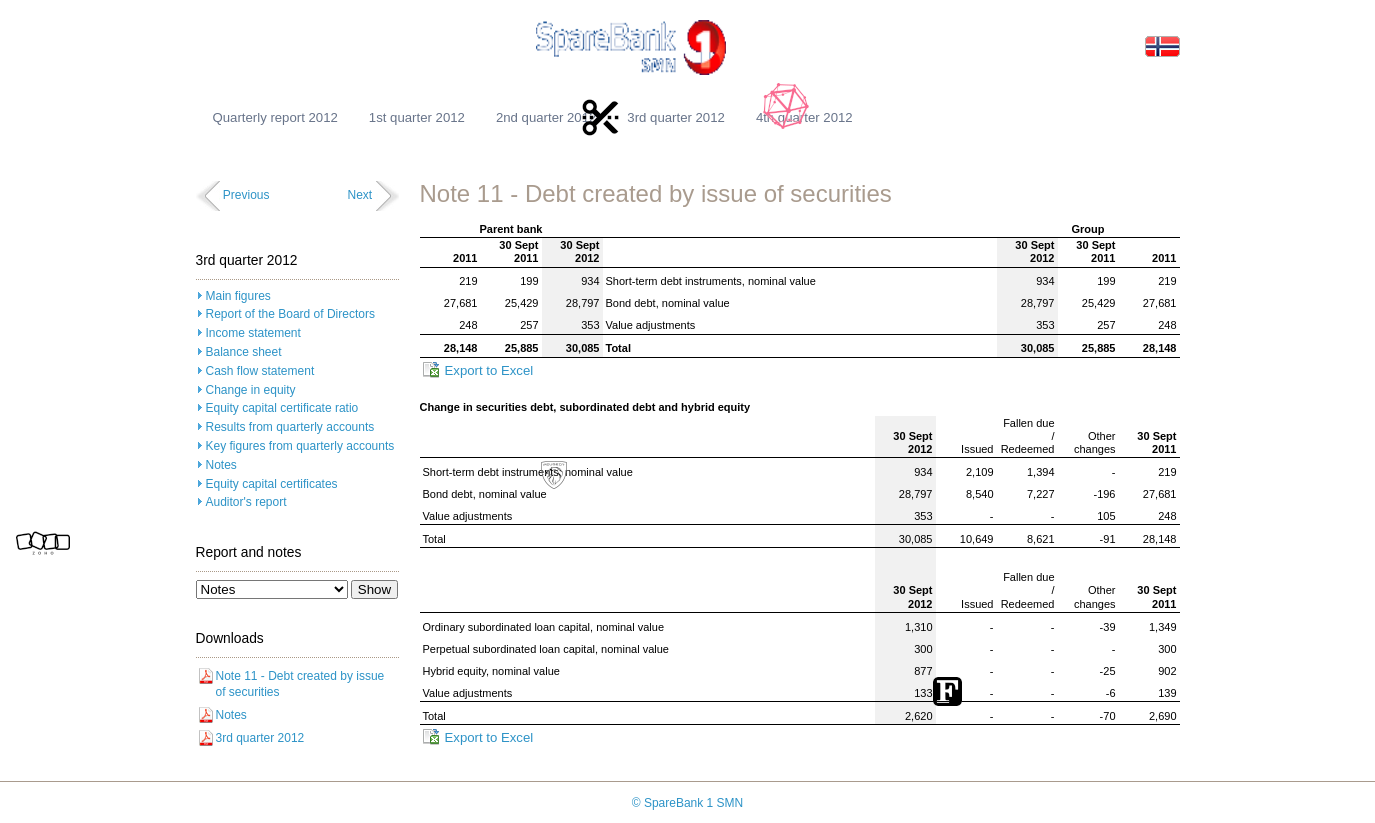 This screenshot has height=823, width=1375. I want to click on open SageMath mathematical software, so click(786, 106).